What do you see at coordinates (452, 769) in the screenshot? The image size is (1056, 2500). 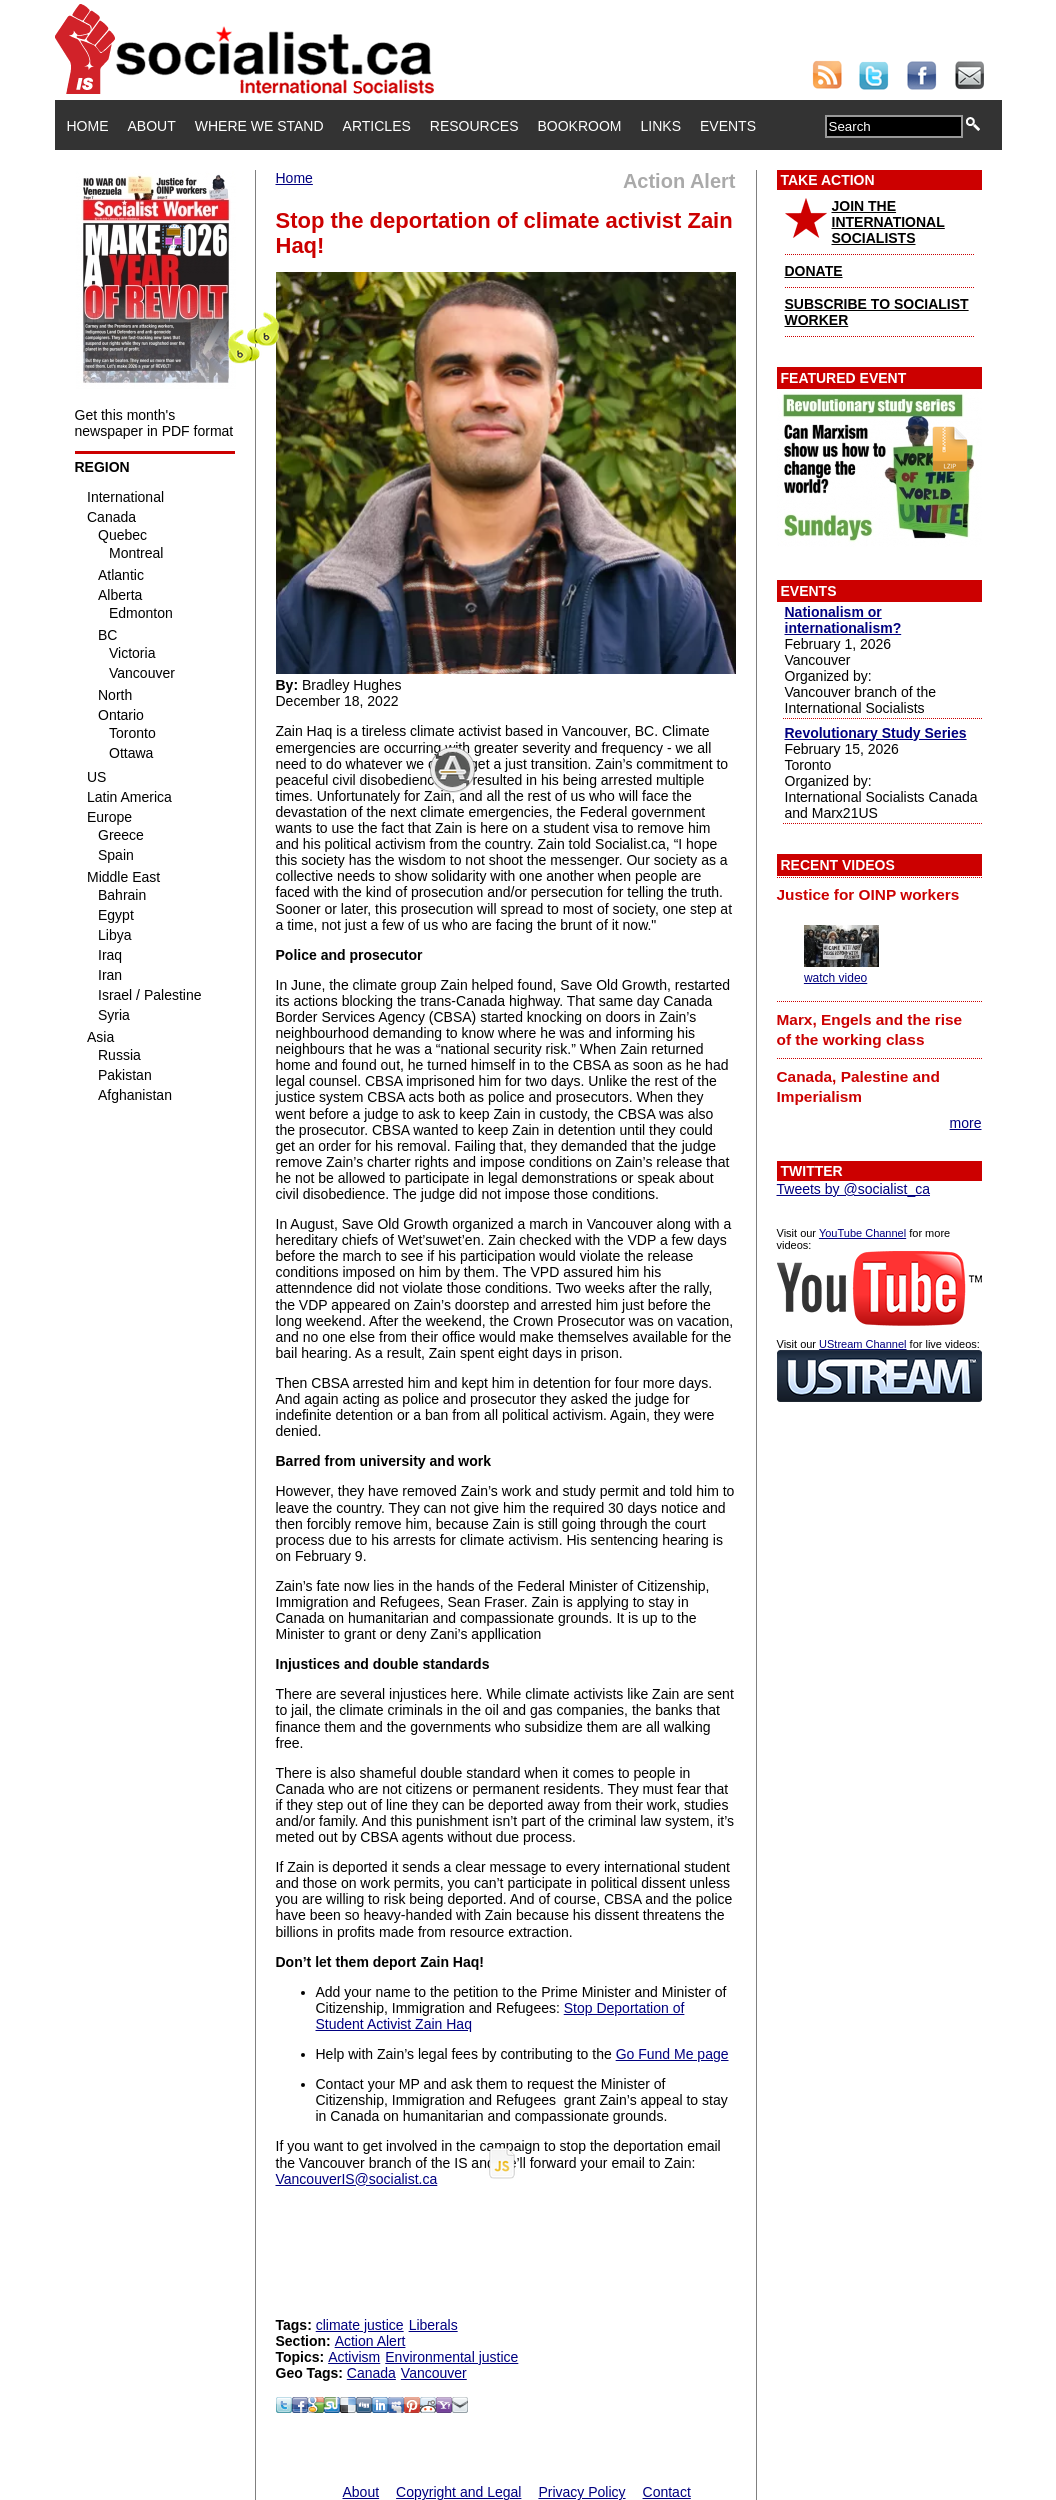 I see `open the software update manager` at bounding box center [452, 769].